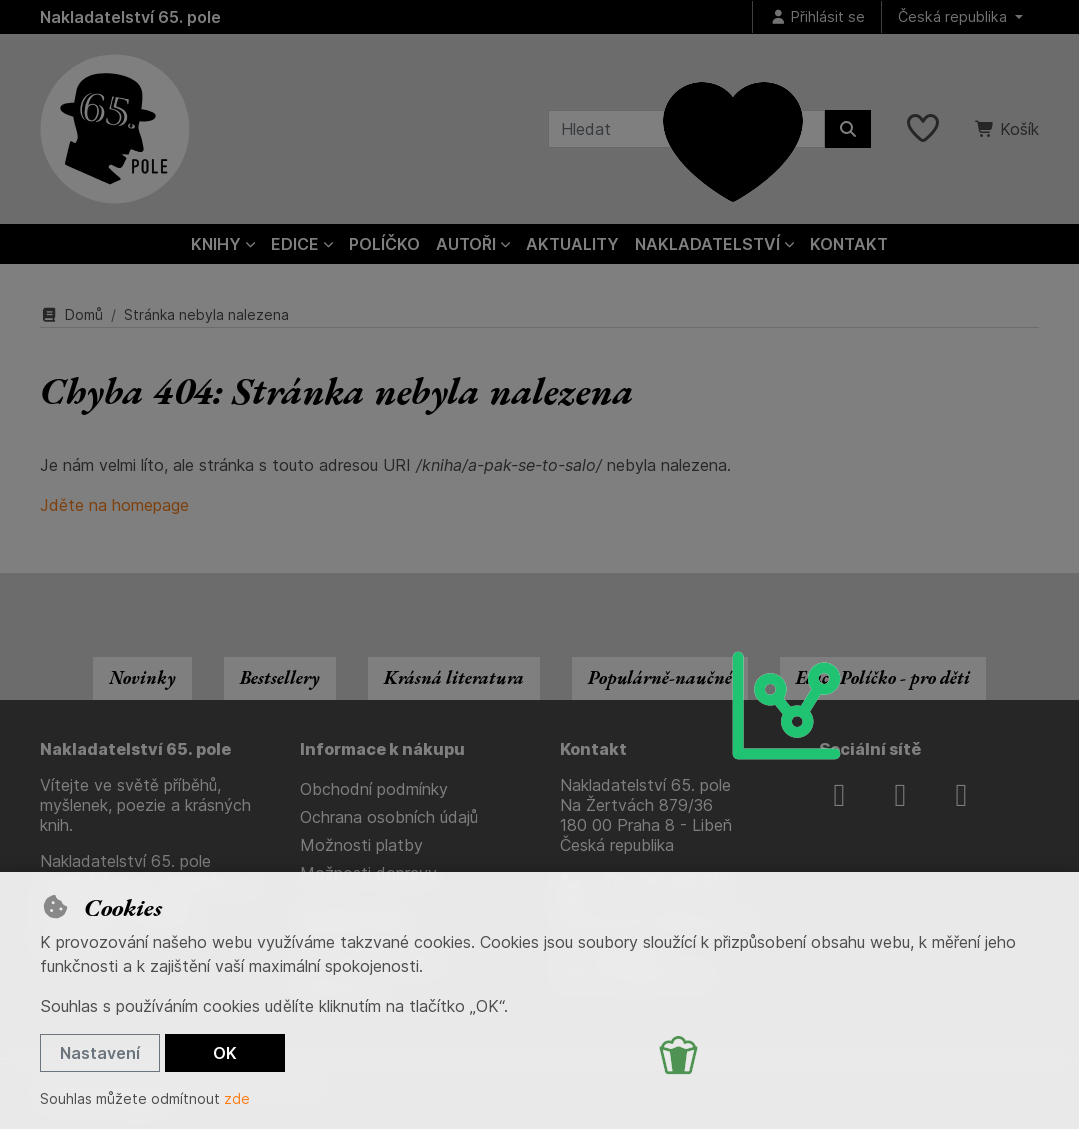 The image size is (1079, 1129). What do you see at coordinates (678, 1056) in the screenshot?
I see `access movies or entertainment content` at bounding box center [678, 1056].